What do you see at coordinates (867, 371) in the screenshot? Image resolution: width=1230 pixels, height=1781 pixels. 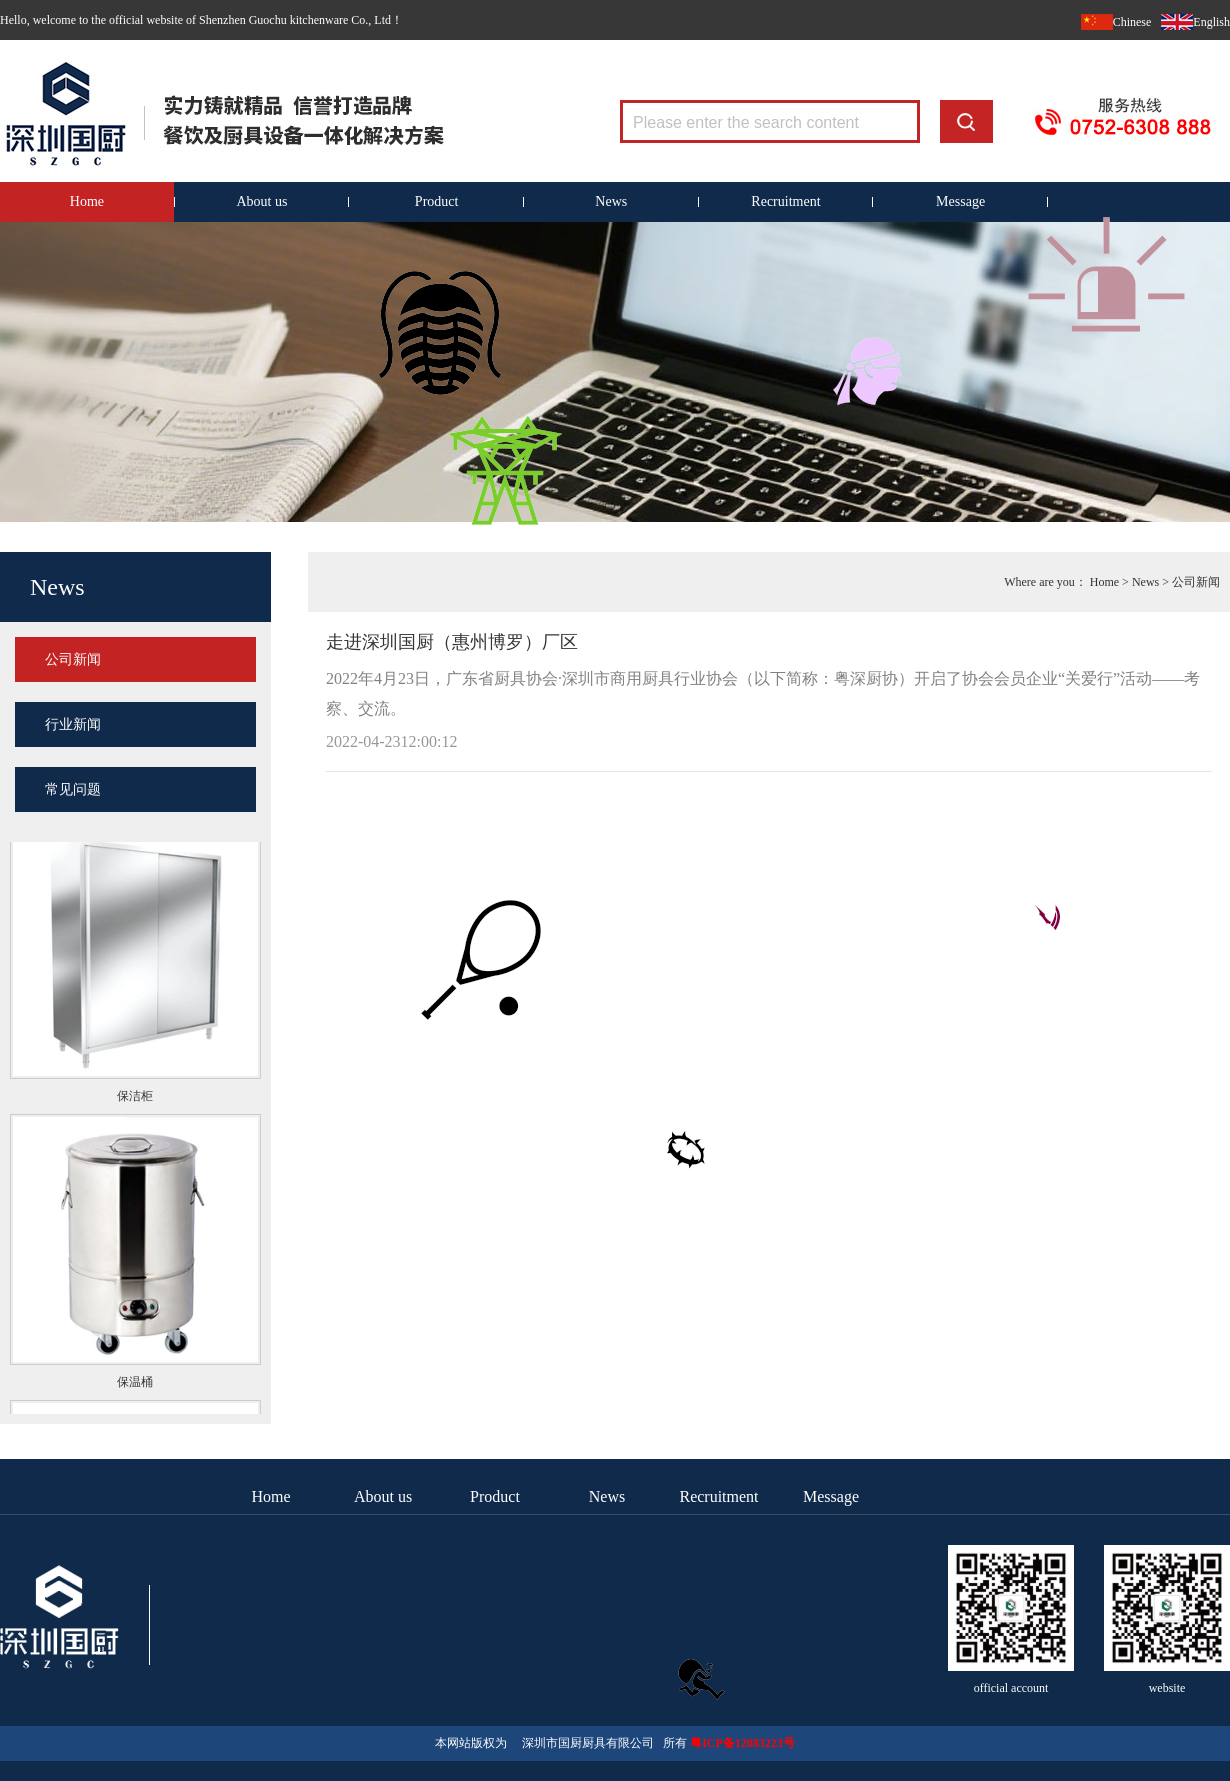 I see `toggle hidden or spoiler content` at bounding box center [867, 371].